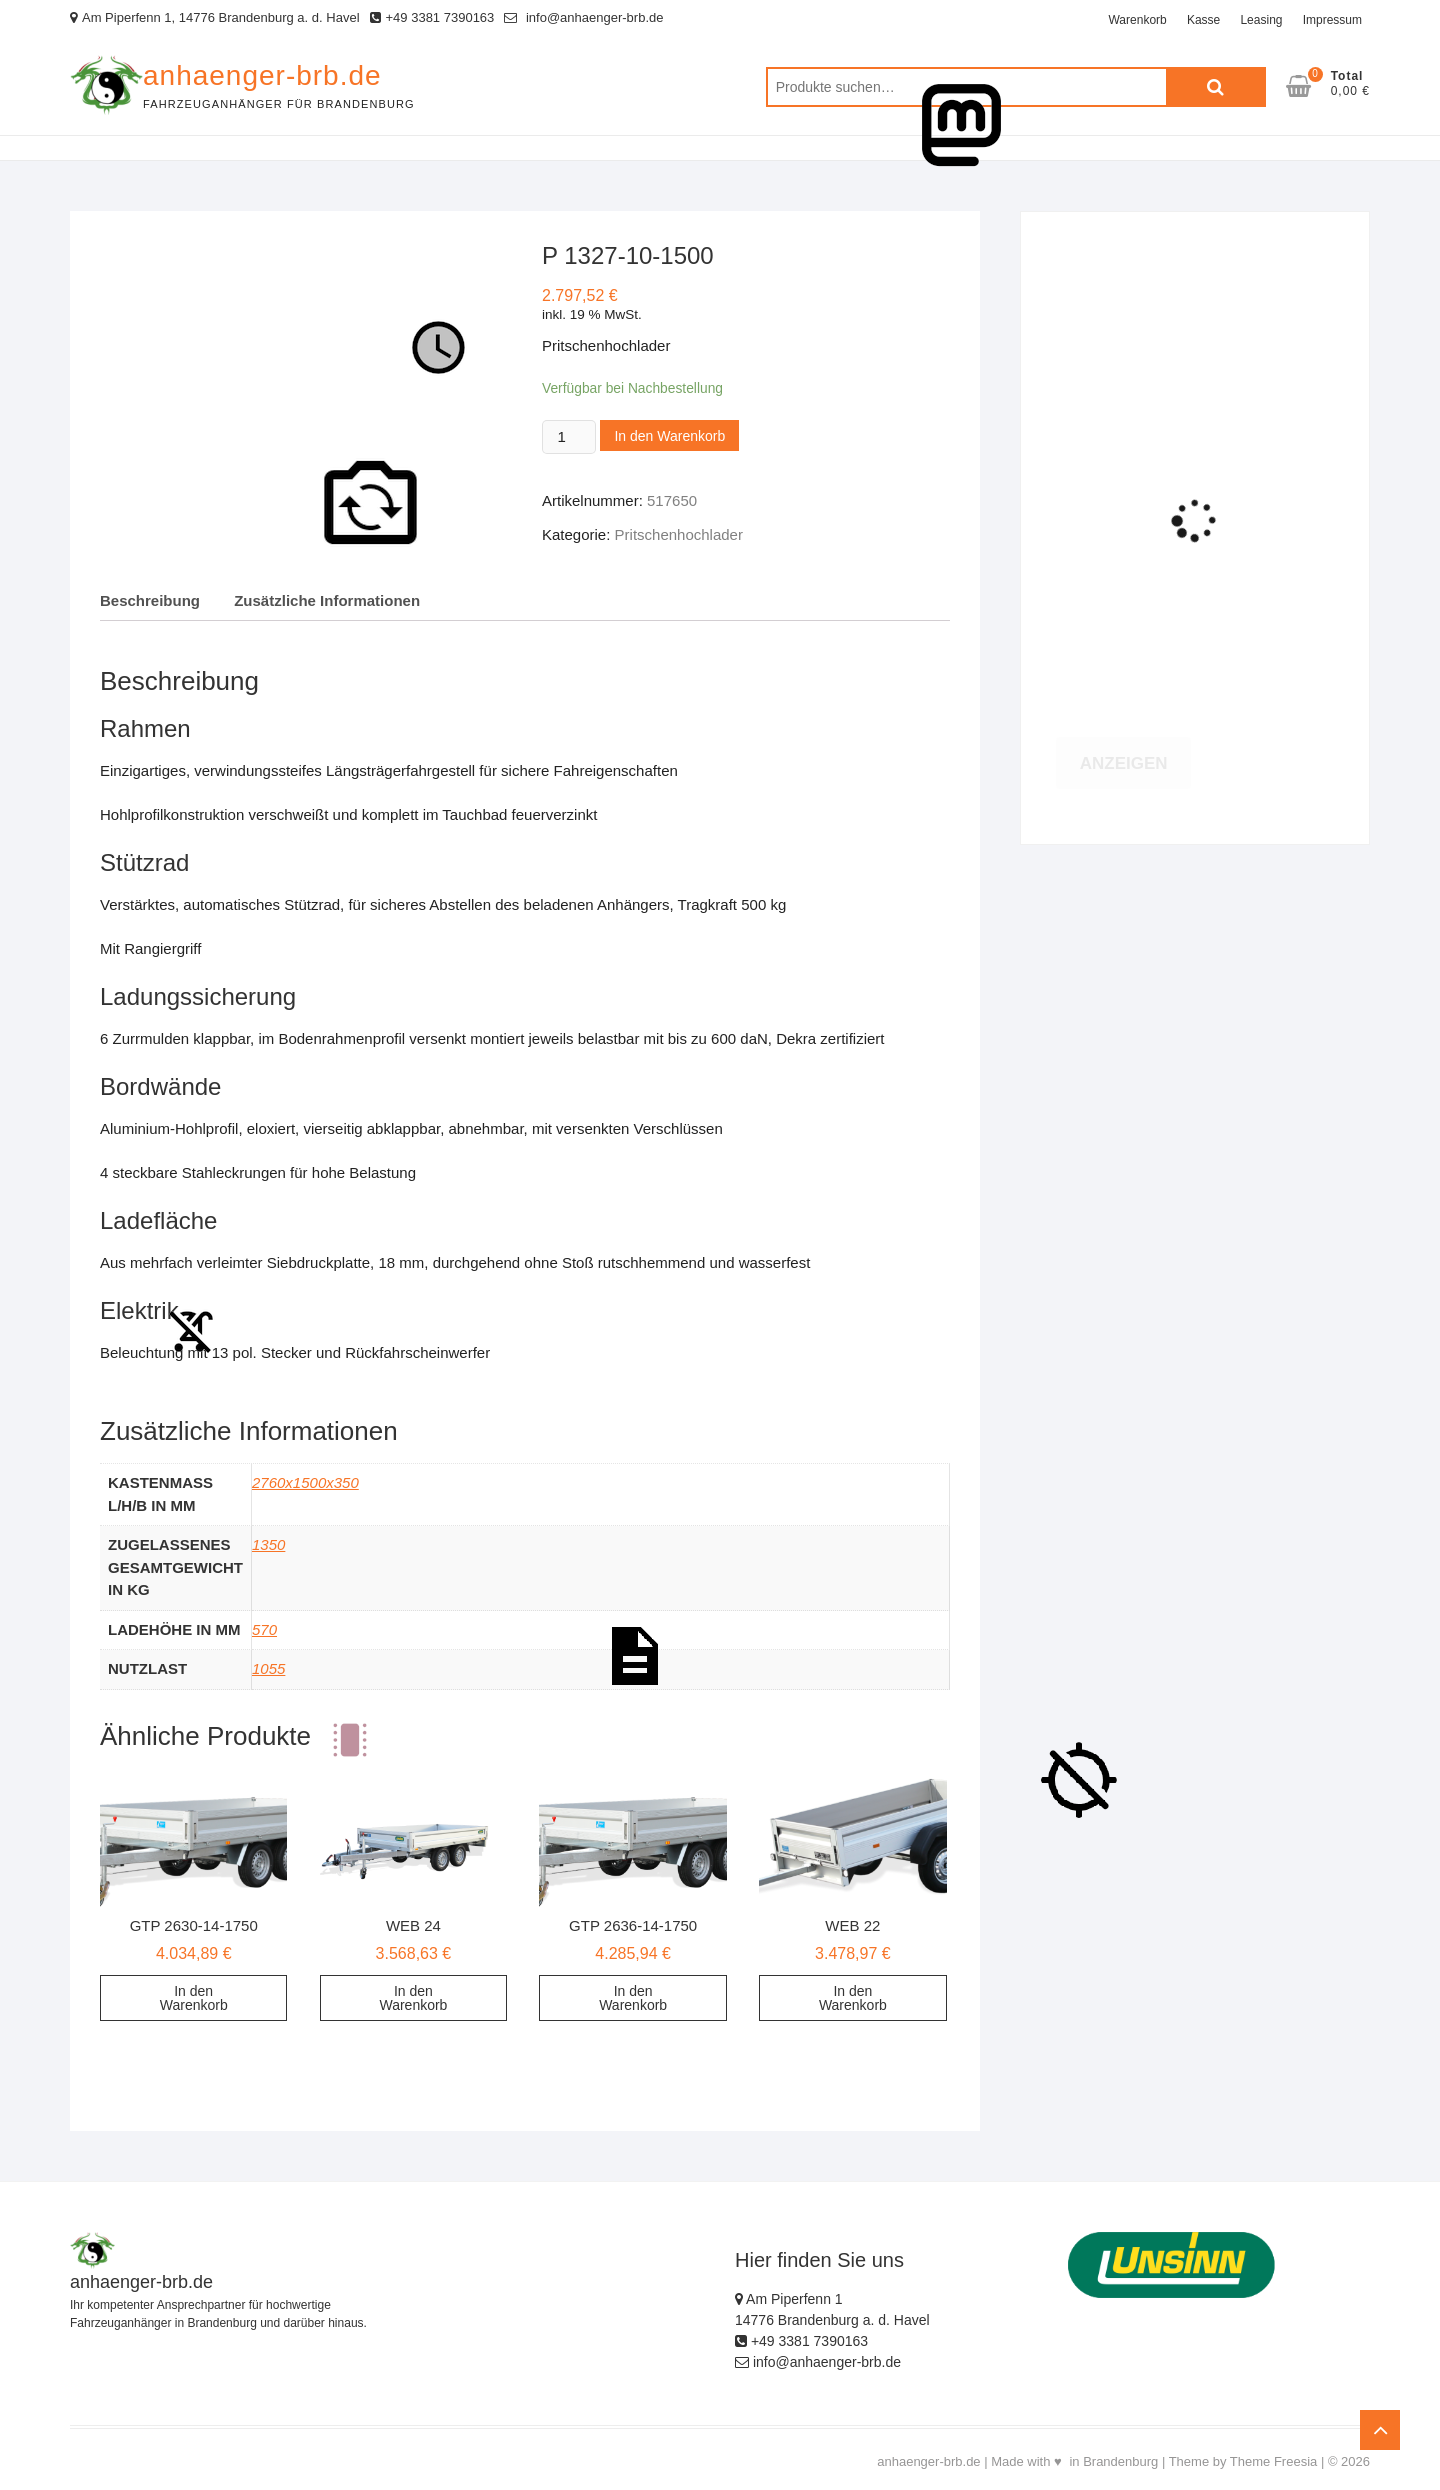 This screenshot has width=1440, height=2490. Describe the element at coordinates (350, 1740) in the screenshot. I see `view container or package contents` at that location.